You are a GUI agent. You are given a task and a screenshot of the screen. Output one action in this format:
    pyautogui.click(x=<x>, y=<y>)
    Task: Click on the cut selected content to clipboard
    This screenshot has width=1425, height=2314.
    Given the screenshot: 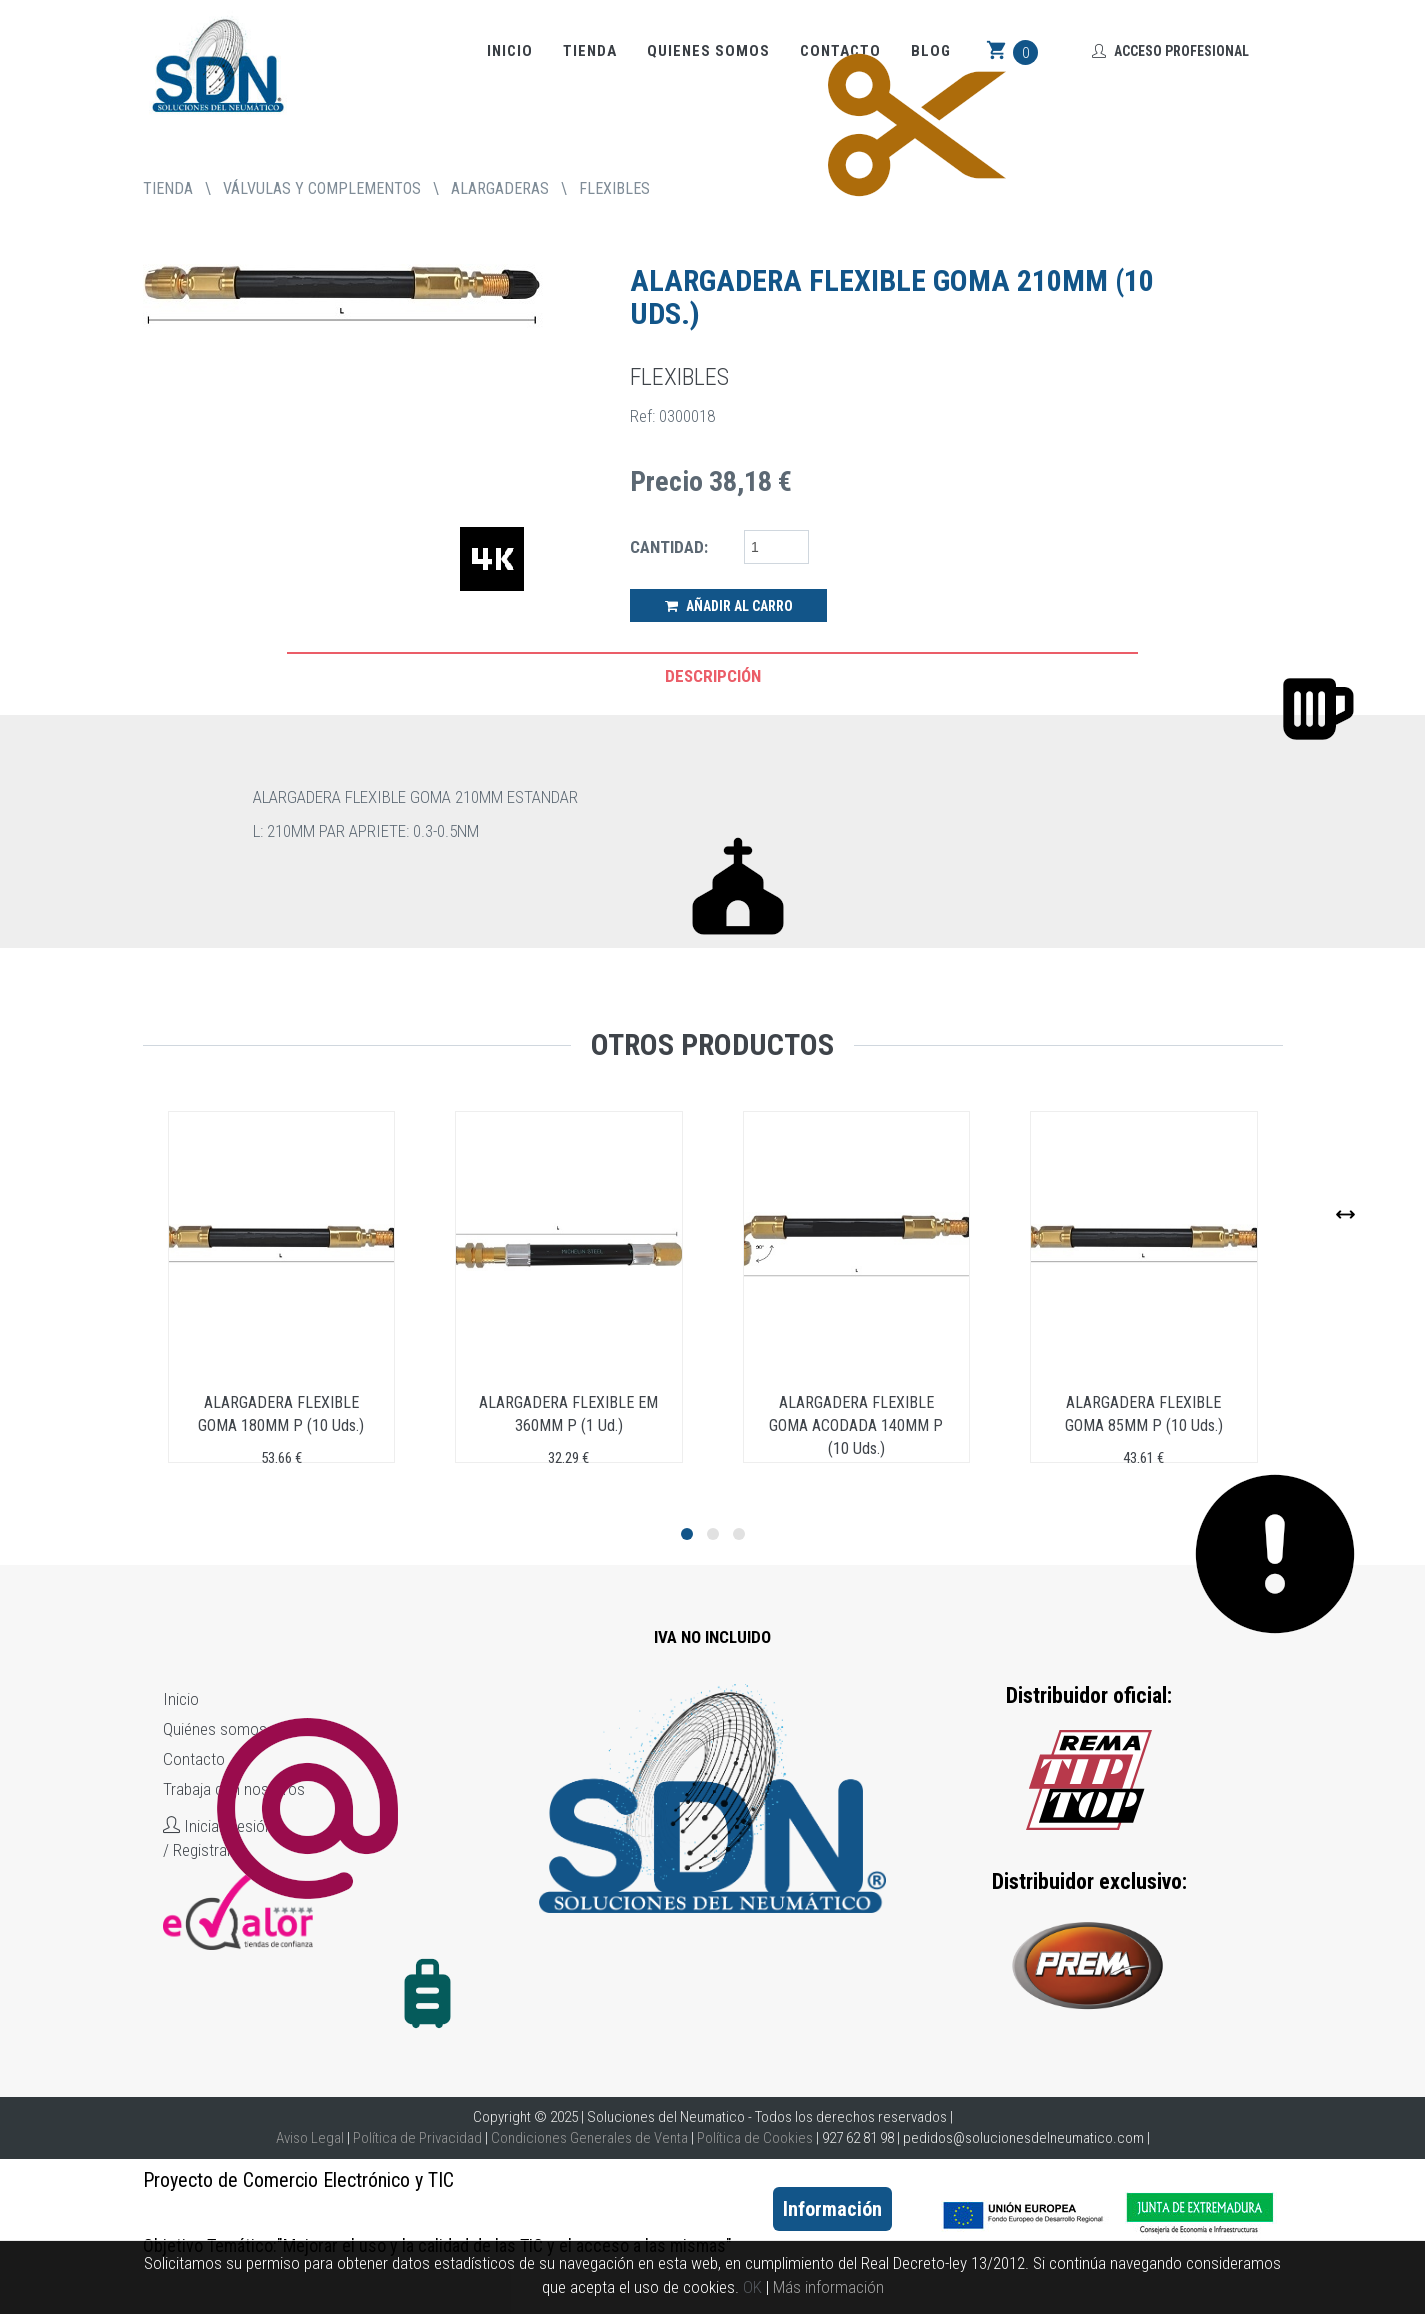 What is the action you would take?
    pyautogui.click(x=917, y=125)
    